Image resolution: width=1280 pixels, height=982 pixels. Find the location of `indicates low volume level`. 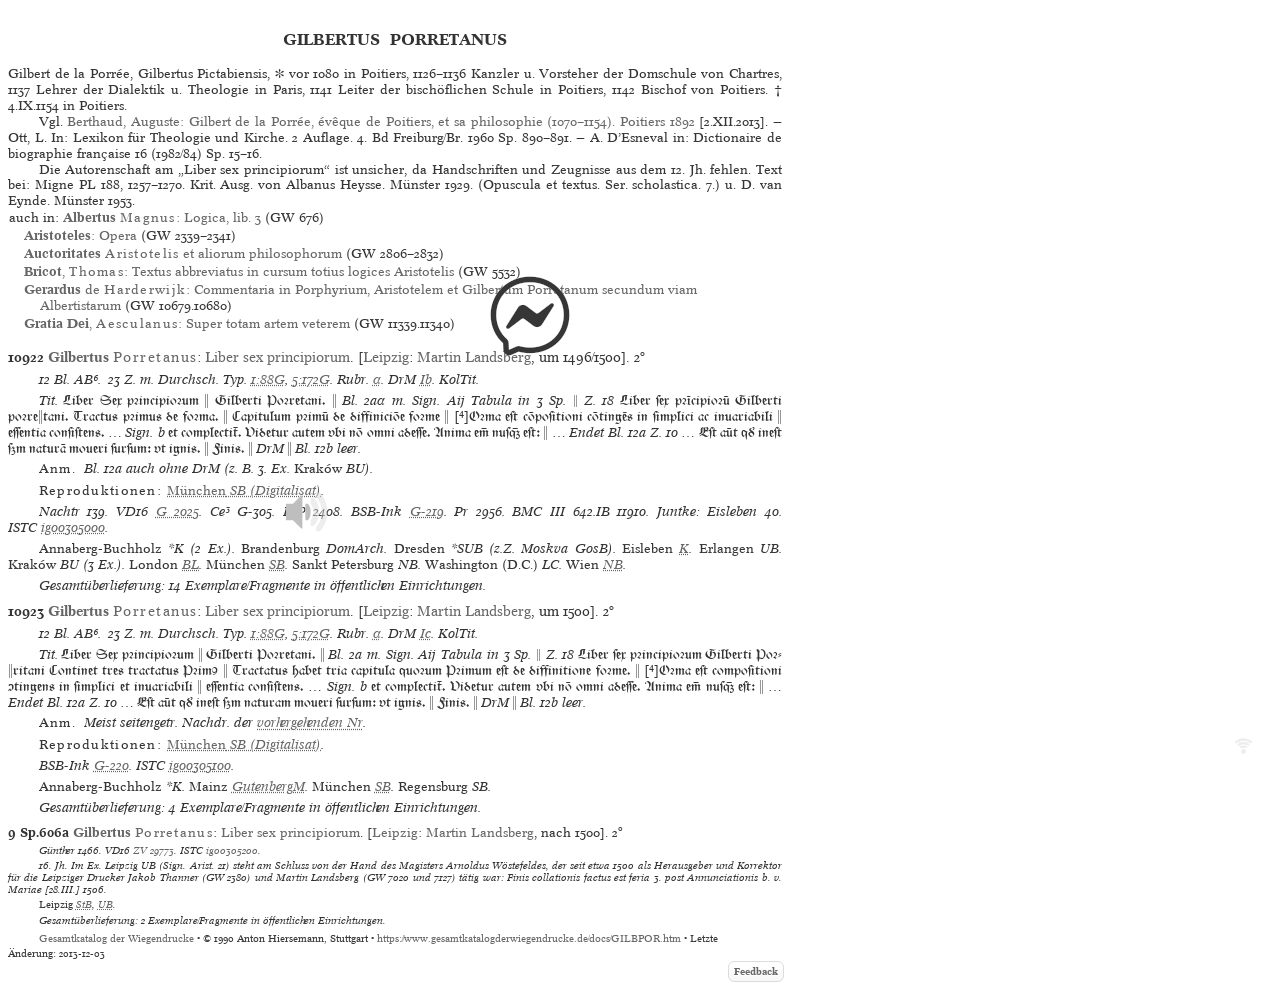

indicates low volume level is located at coordinates (308, 512).